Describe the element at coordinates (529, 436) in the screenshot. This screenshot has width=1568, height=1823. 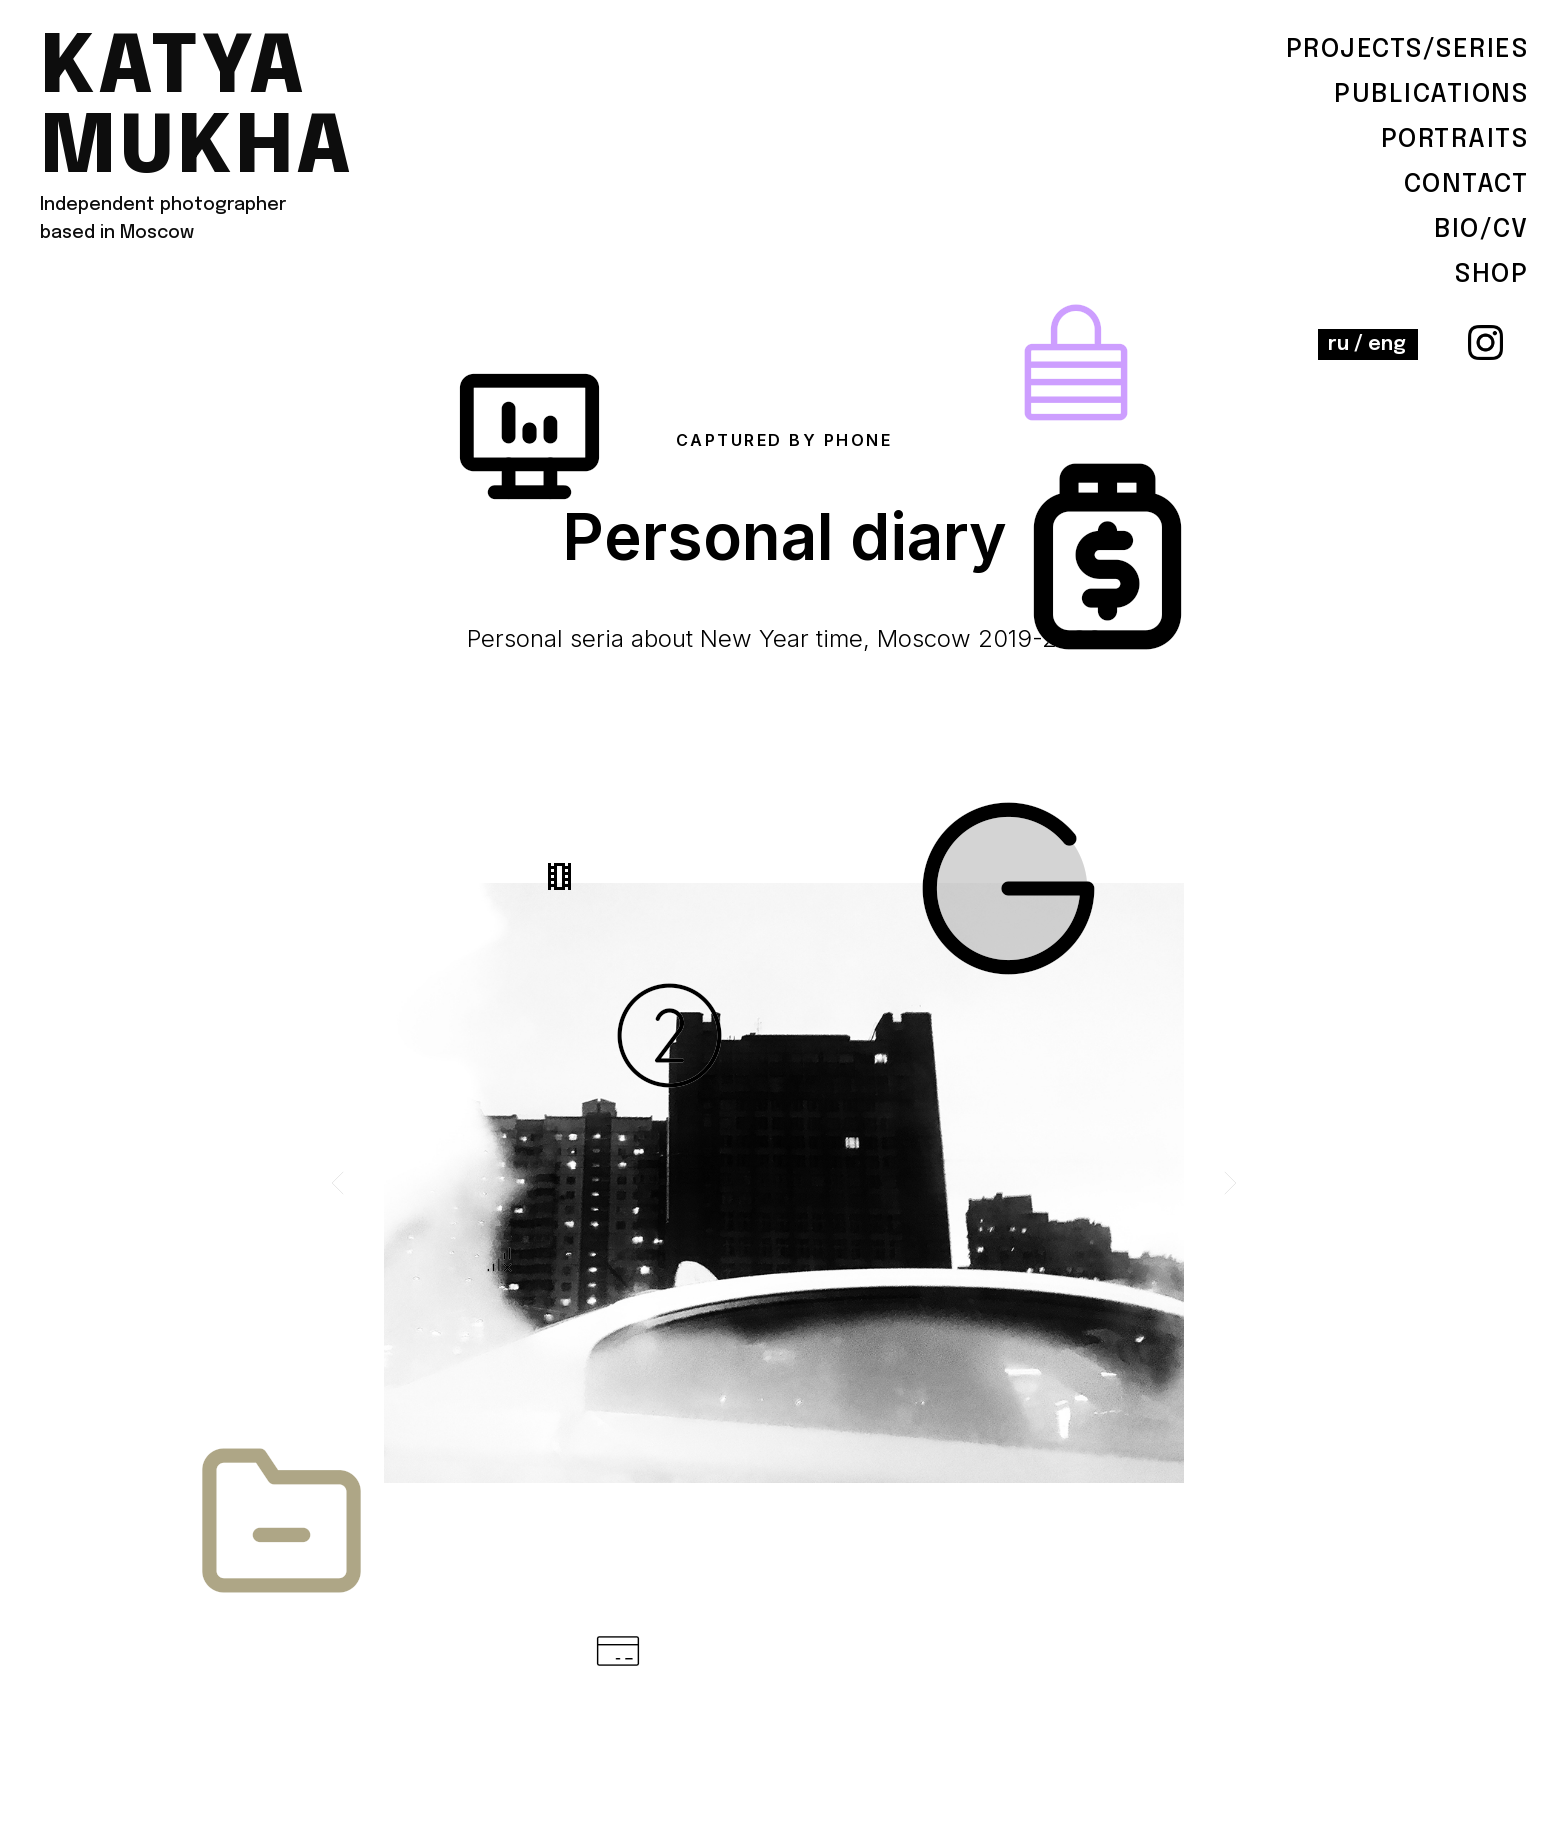
I see `view desktop analytics dashboard` at that location.